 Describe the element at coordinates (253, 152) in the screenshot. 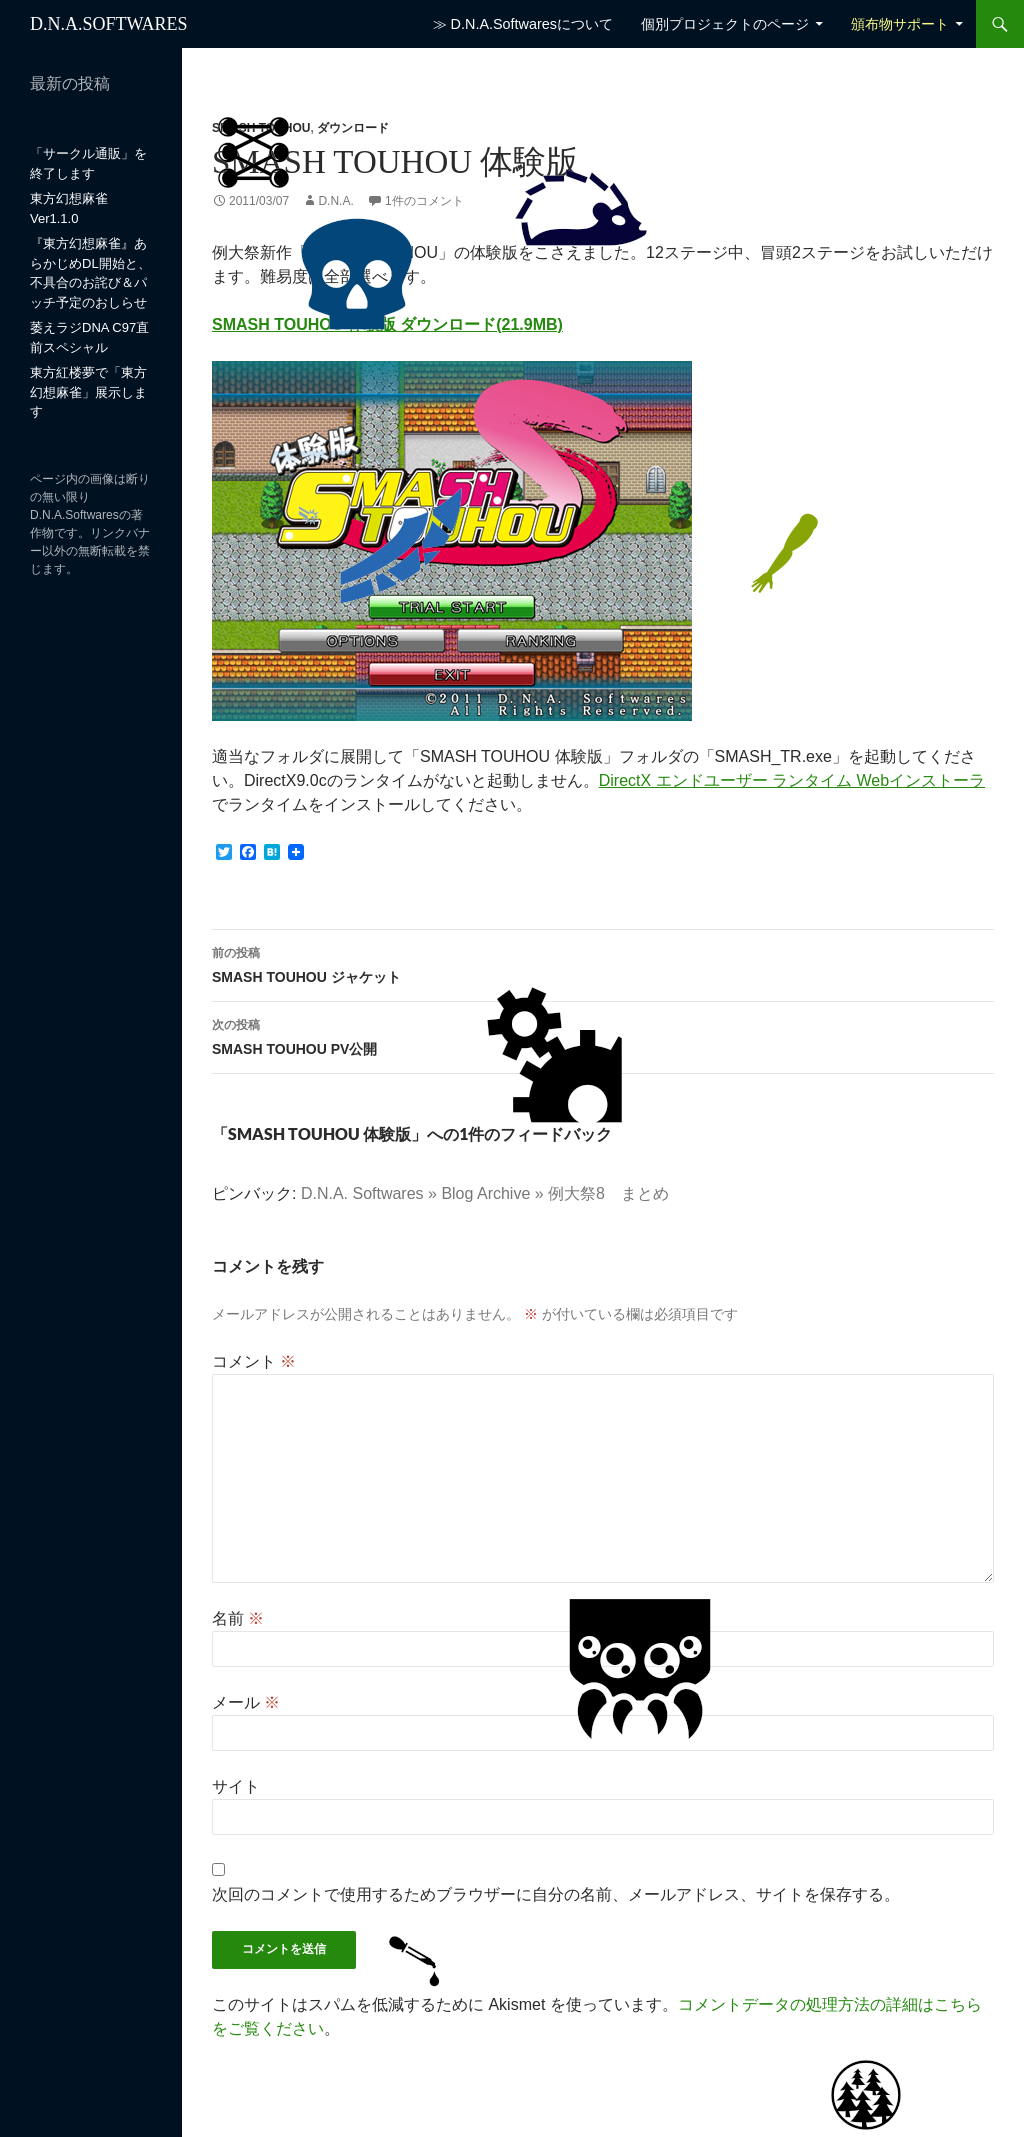

I see `neural network or machine learning feature` at that location.